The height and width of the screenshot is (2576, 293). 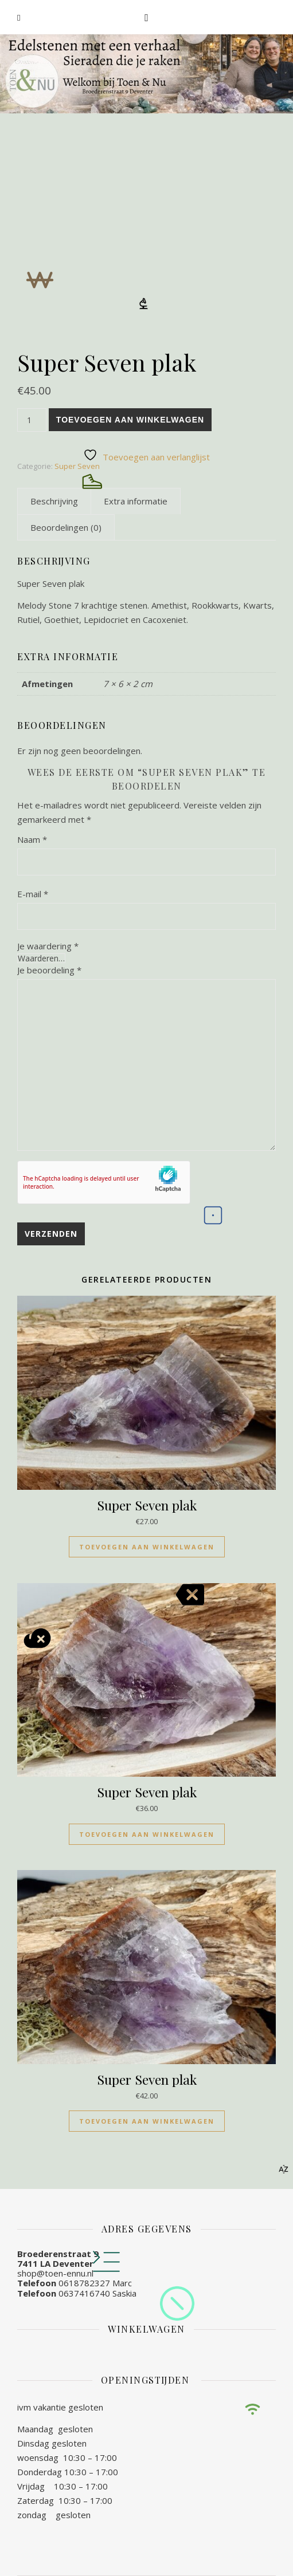 I want to click on increase text indentation, so click(x=106, y=2262).